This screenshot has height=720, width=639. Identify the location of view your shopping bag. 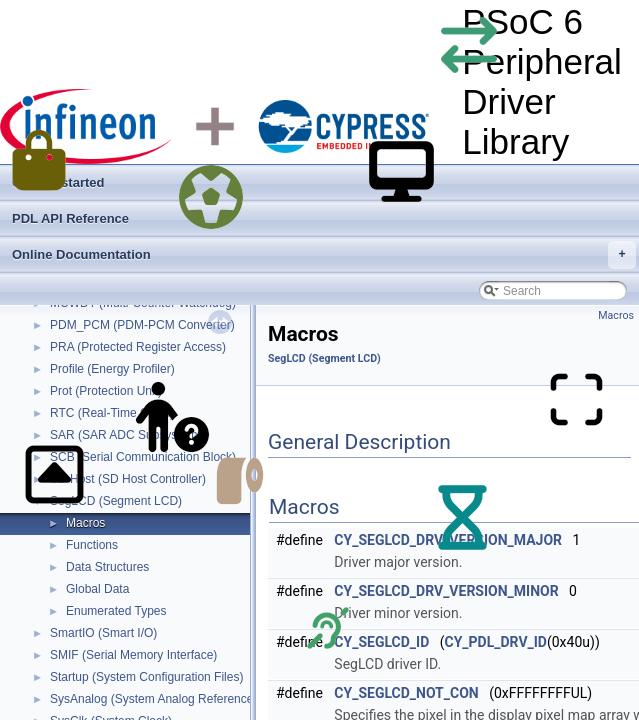
(39, 164).